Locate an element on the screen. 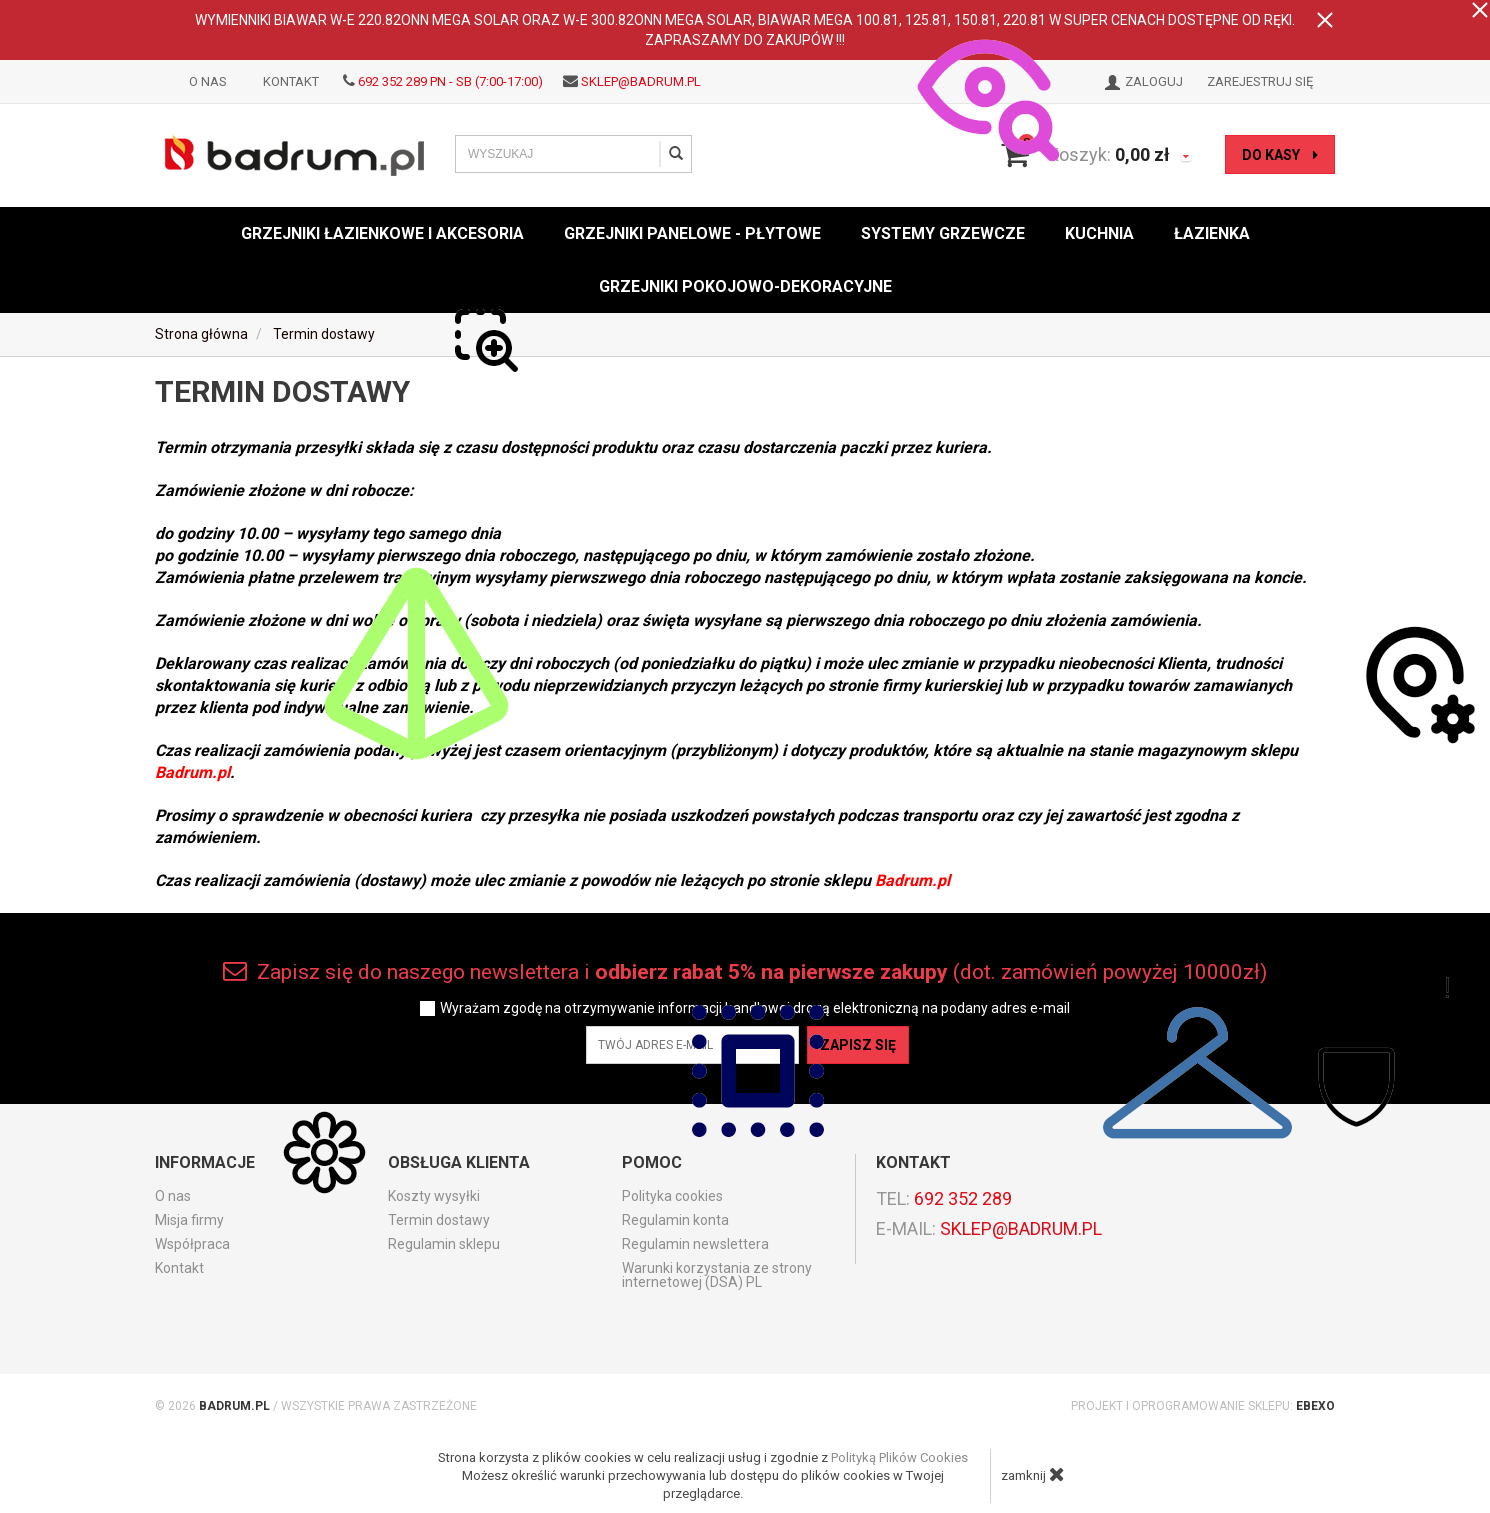 Image resolution: width=1490 pixels, height=1513 pixels. search through viewed or watched items is located at coordinates (985, 87).